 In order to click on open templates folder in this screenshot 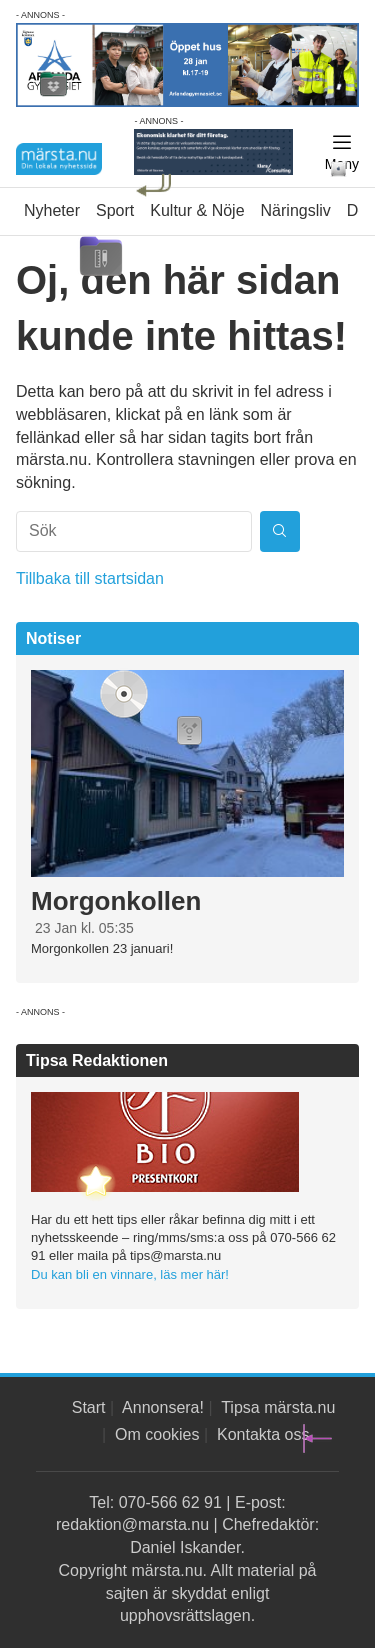, I will do `click(101, 256)`.